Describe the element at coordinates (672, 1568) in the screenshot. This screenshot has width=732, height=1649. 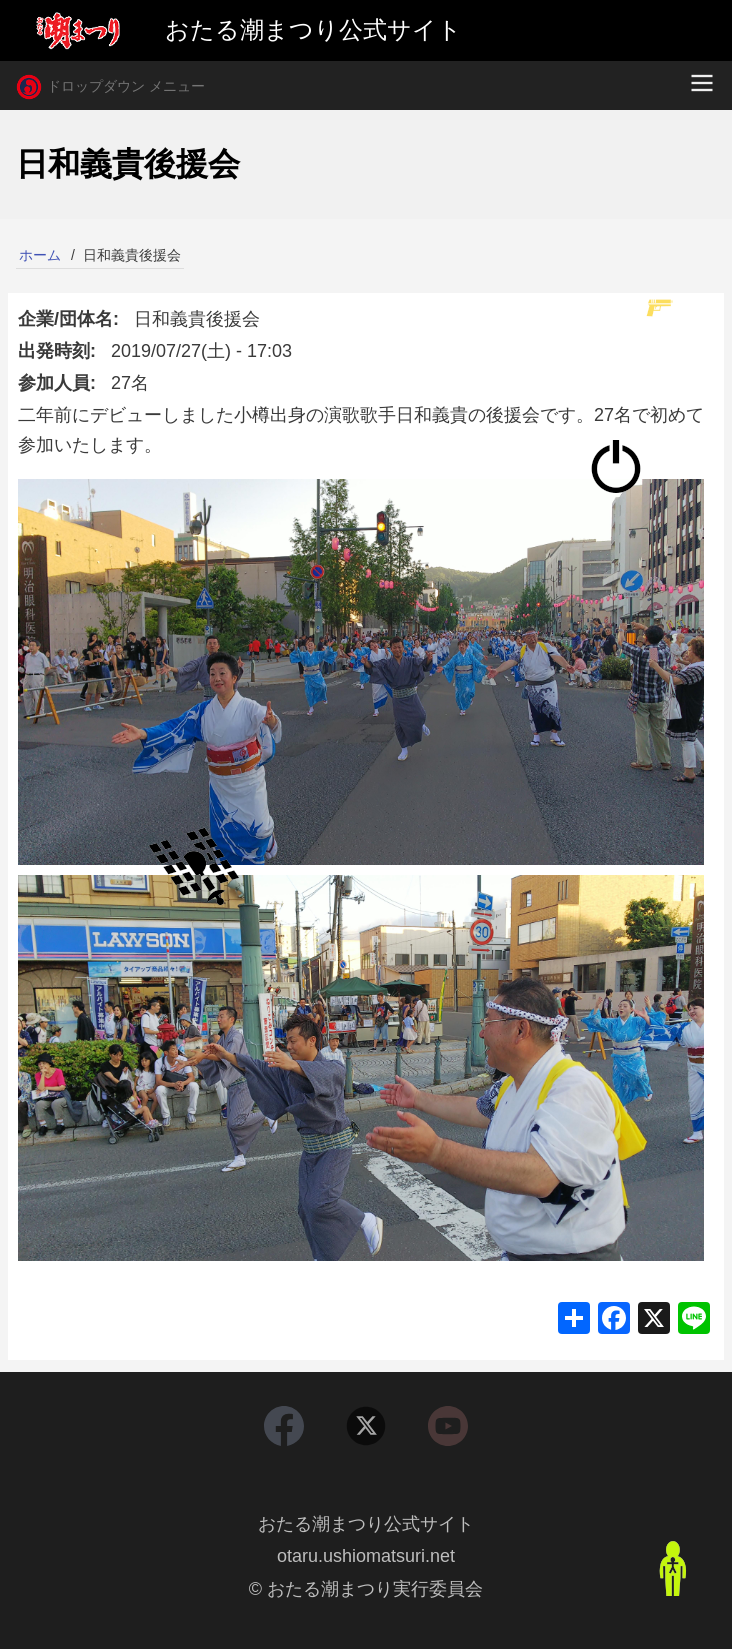
I see `access meditation or mindfulness features` at that location.